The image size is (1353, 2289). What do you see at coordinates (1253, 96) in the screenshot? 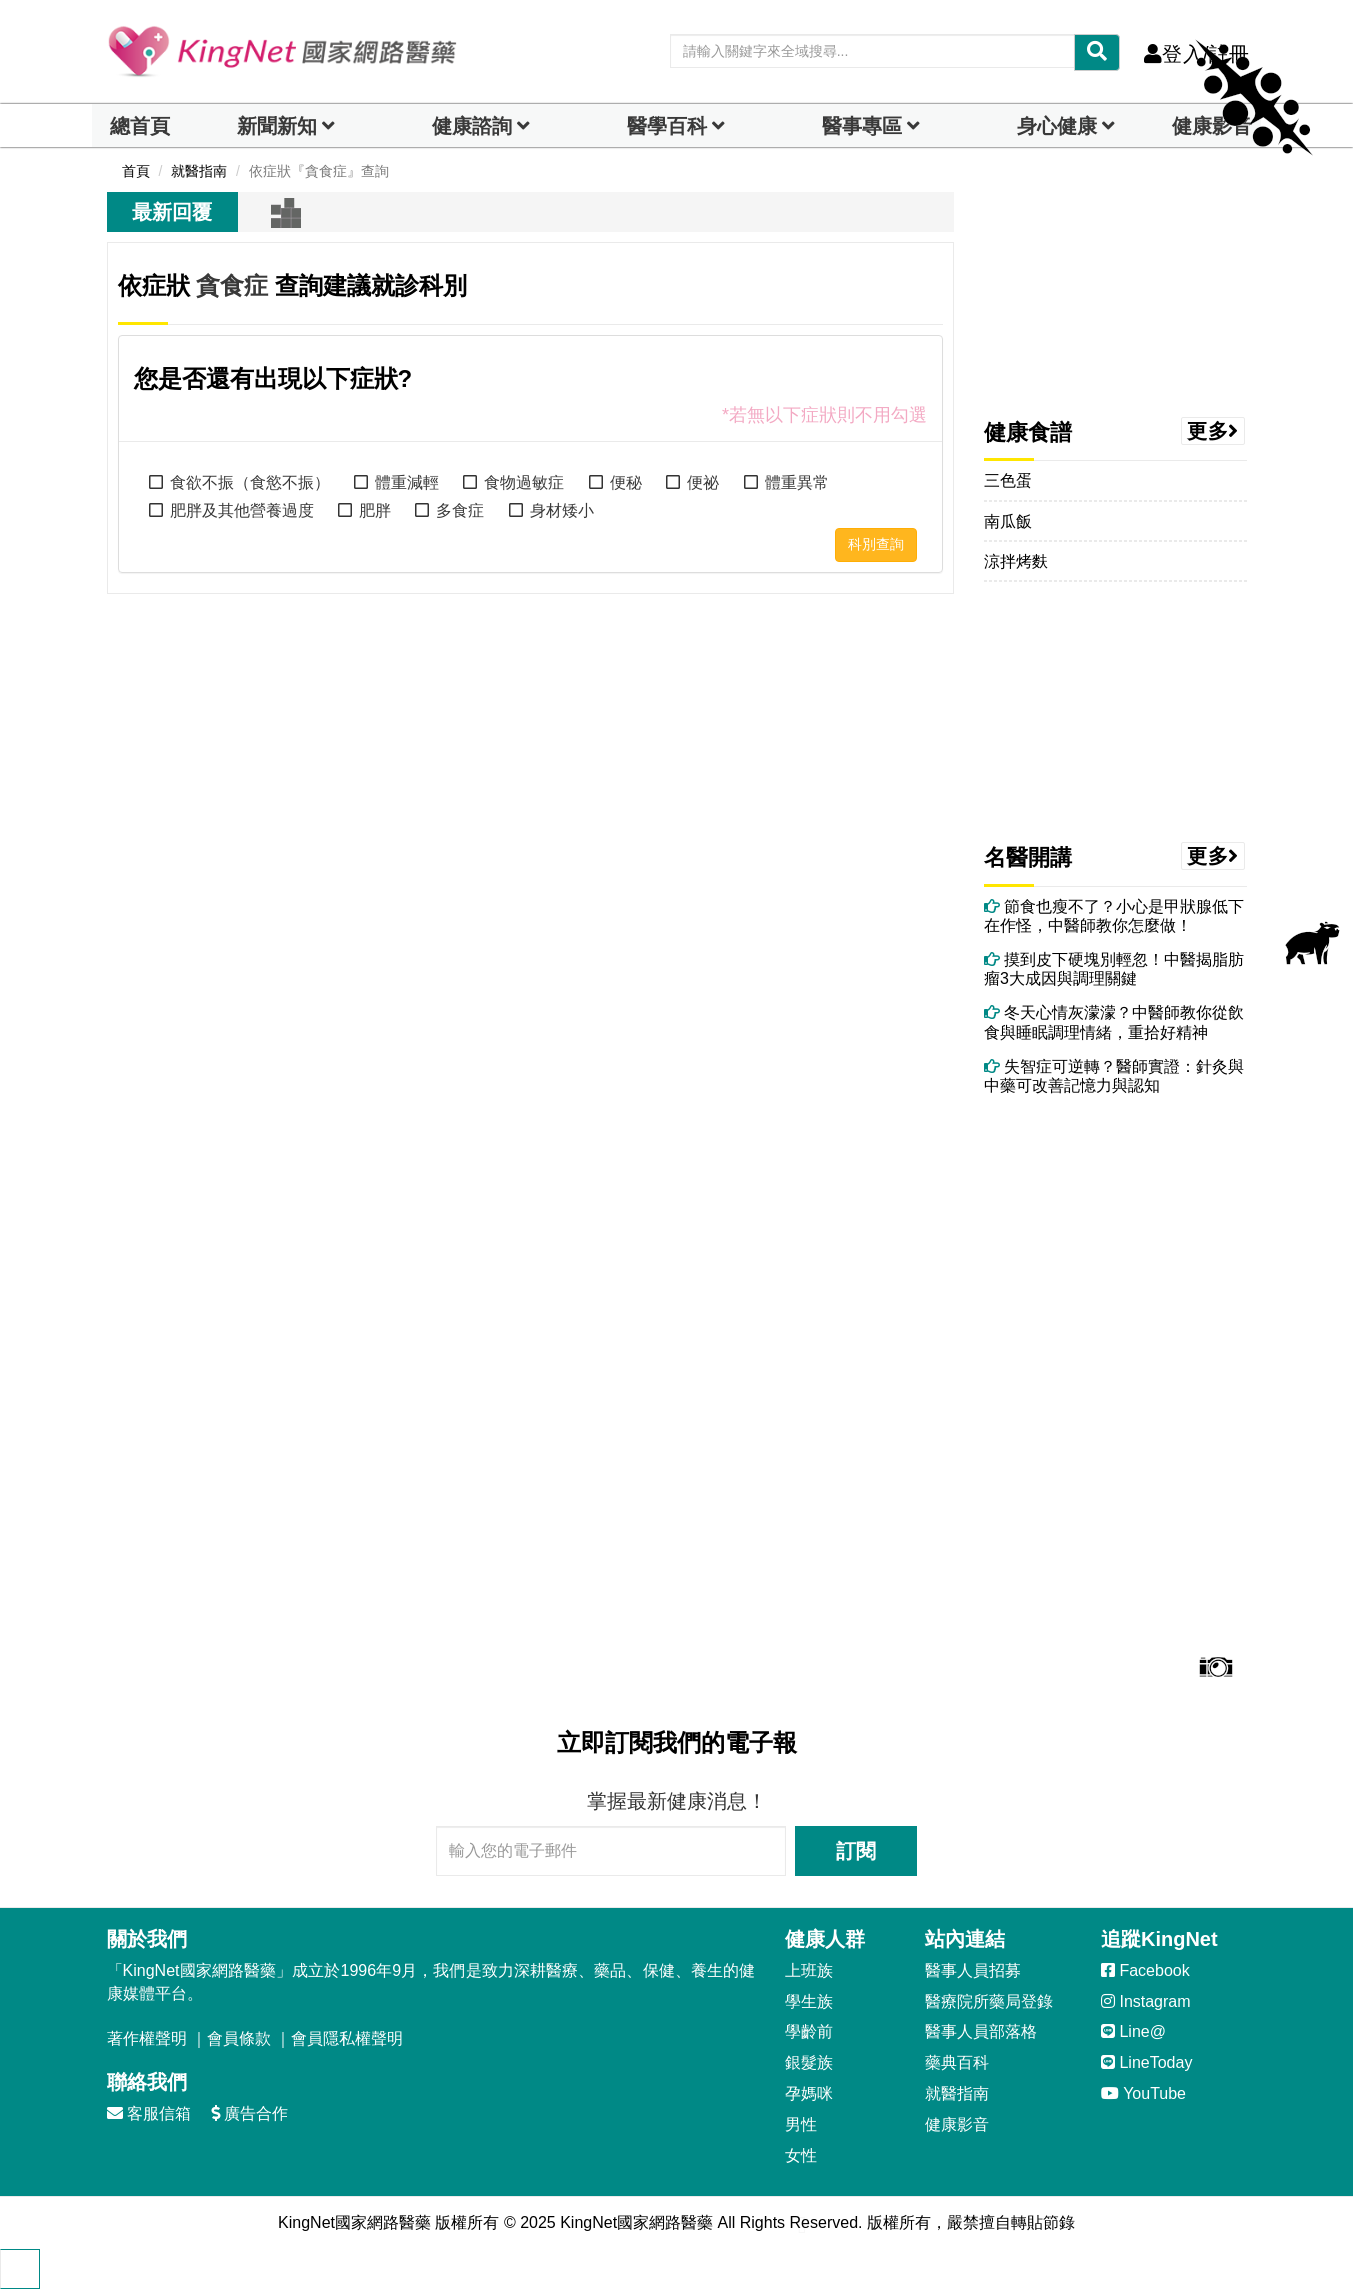
I see `indicates a bleeding or infection status effect` at bounding box center [1253, 96].